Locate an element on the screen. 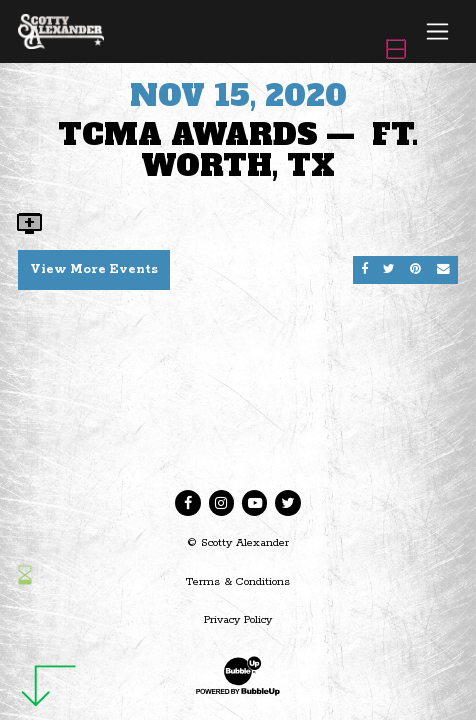 The height and width of the screenshot is (720, 476). go back and down in navigation is located at coordinates (46, 681).